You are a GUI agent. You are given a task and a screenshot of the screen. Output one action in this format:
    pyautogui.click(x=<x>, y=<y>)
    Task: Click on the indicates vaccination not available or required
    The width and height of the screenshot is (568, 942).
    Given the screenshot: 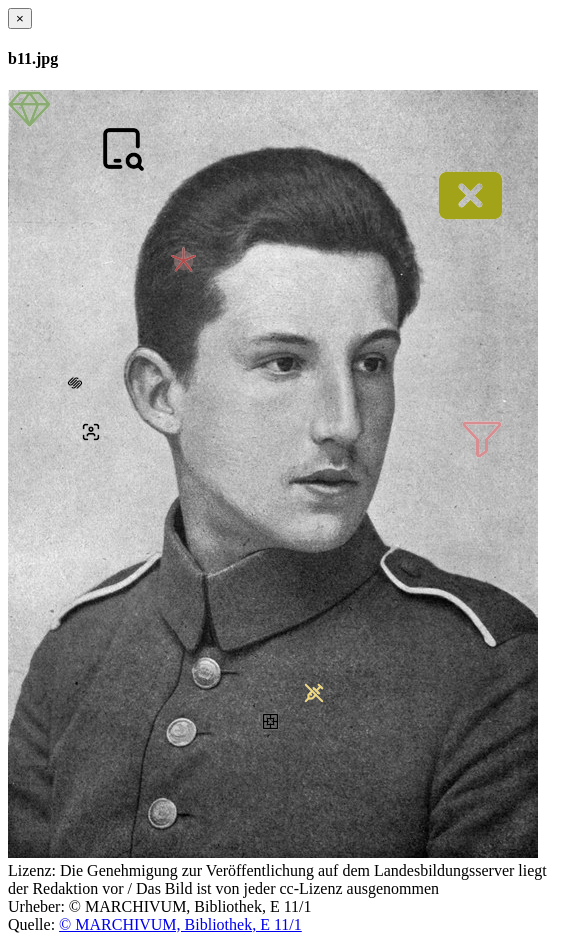 What is the action you would take?
    pyautogui.click(x=314, y=693)
    